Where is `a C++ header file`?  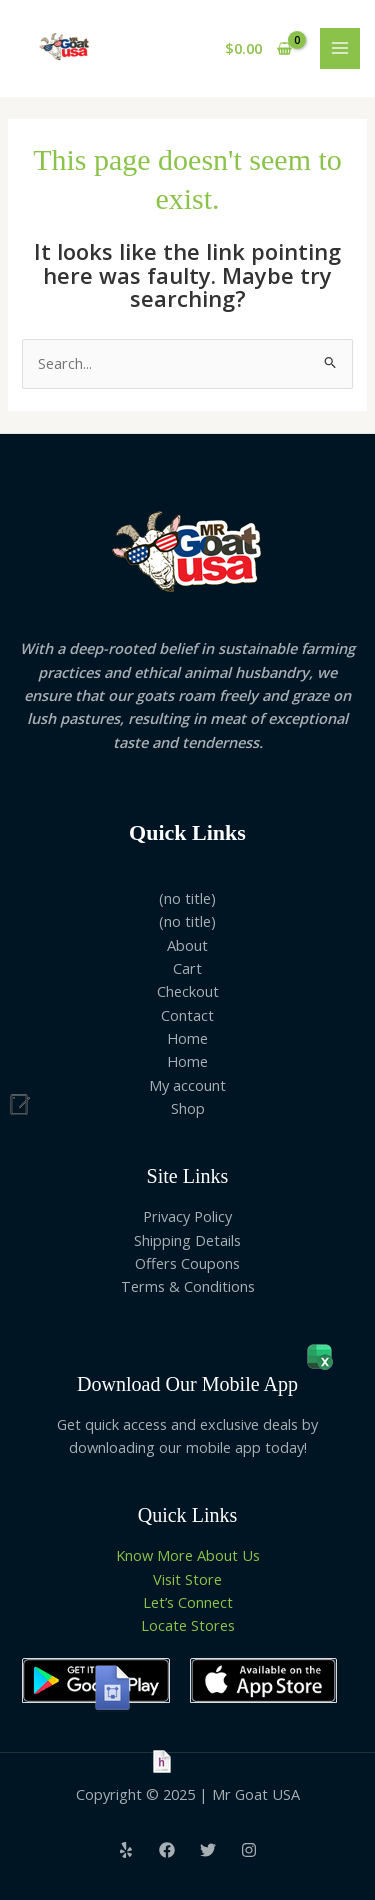 a C++ header file is located at coordinates (162, 1762).